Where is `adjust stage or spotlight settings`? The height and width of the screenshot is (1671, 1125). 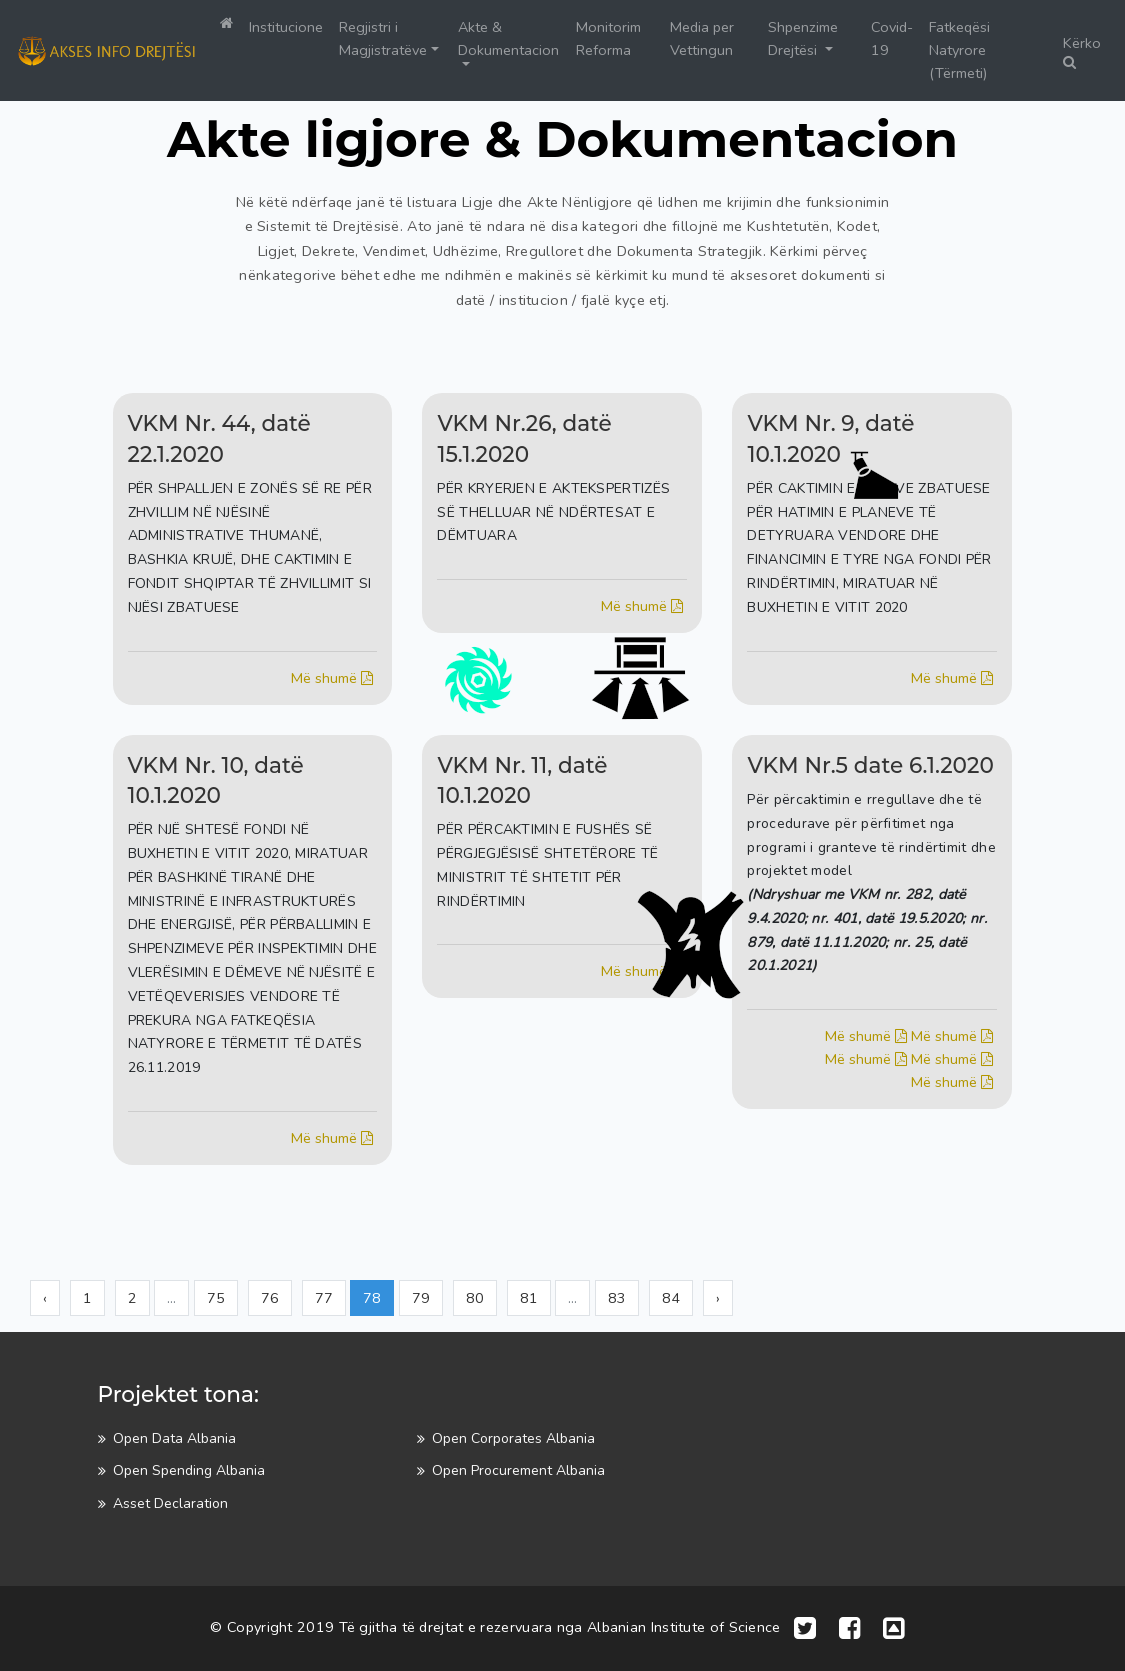
adjust stage or spotlight settings is located at coordinates (874, 475).